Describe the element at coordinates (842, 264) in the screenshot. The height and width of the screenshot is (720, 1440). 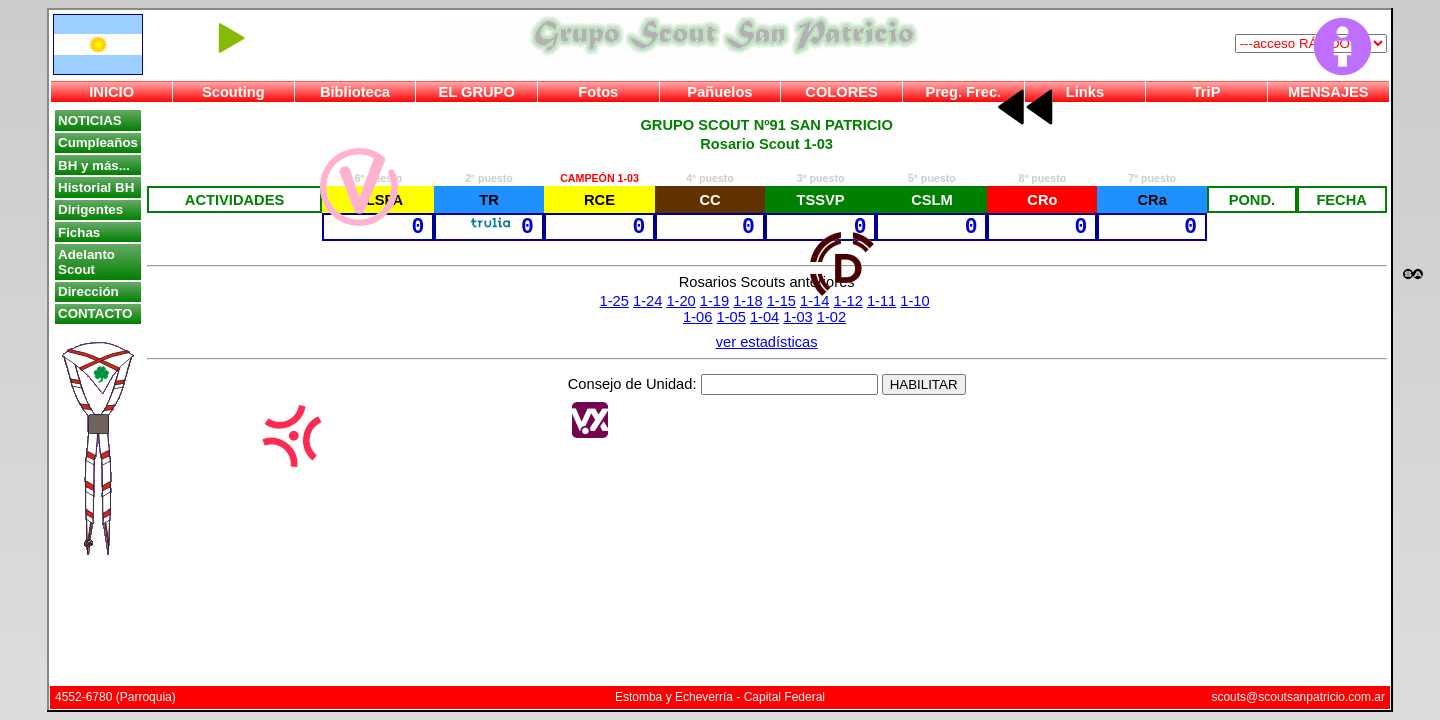
I see `OWASP Dependency-Check logo` at that location.